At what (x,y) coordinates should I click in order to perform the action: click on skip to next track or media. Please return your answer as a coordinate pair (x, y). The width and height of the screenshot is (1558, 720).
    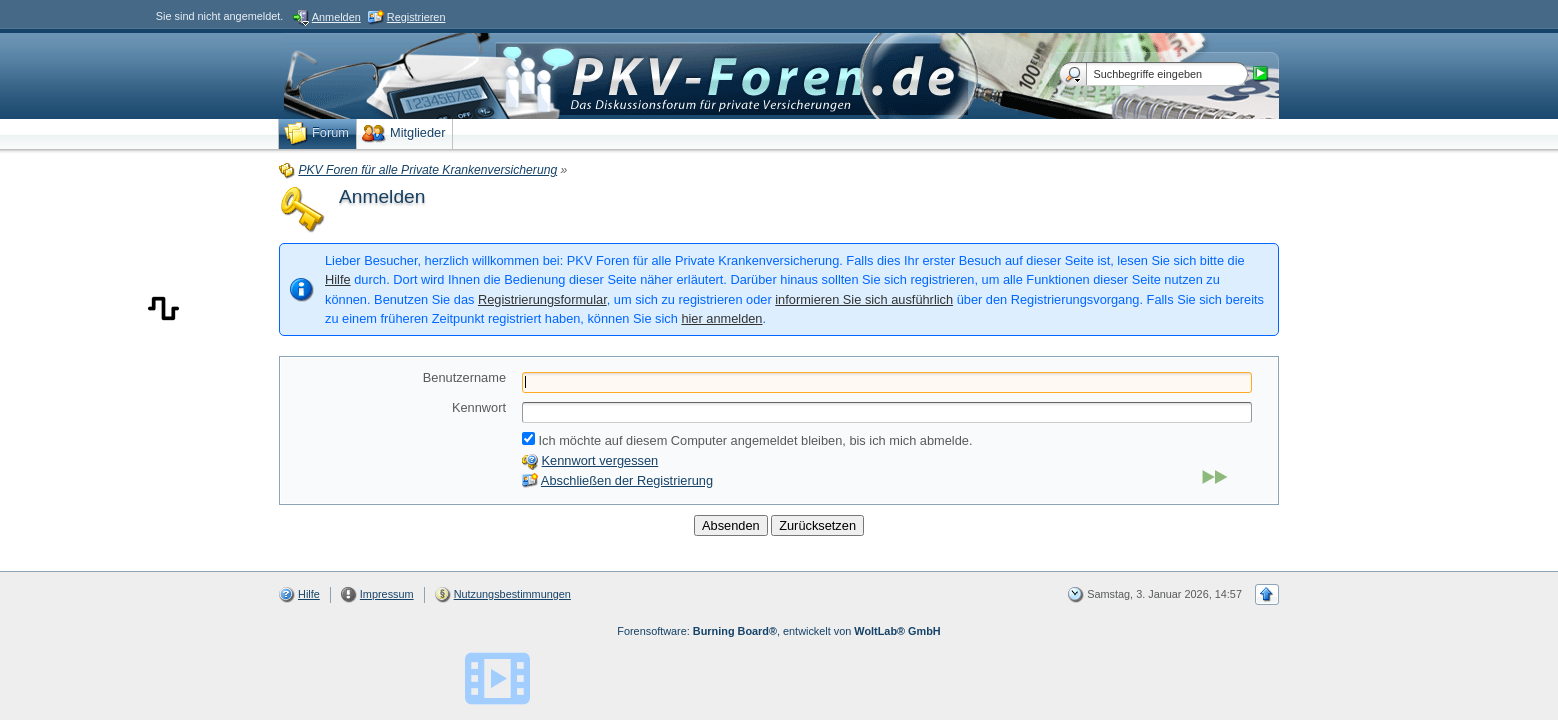
    Looking at the image, I should click on (1215, 477).